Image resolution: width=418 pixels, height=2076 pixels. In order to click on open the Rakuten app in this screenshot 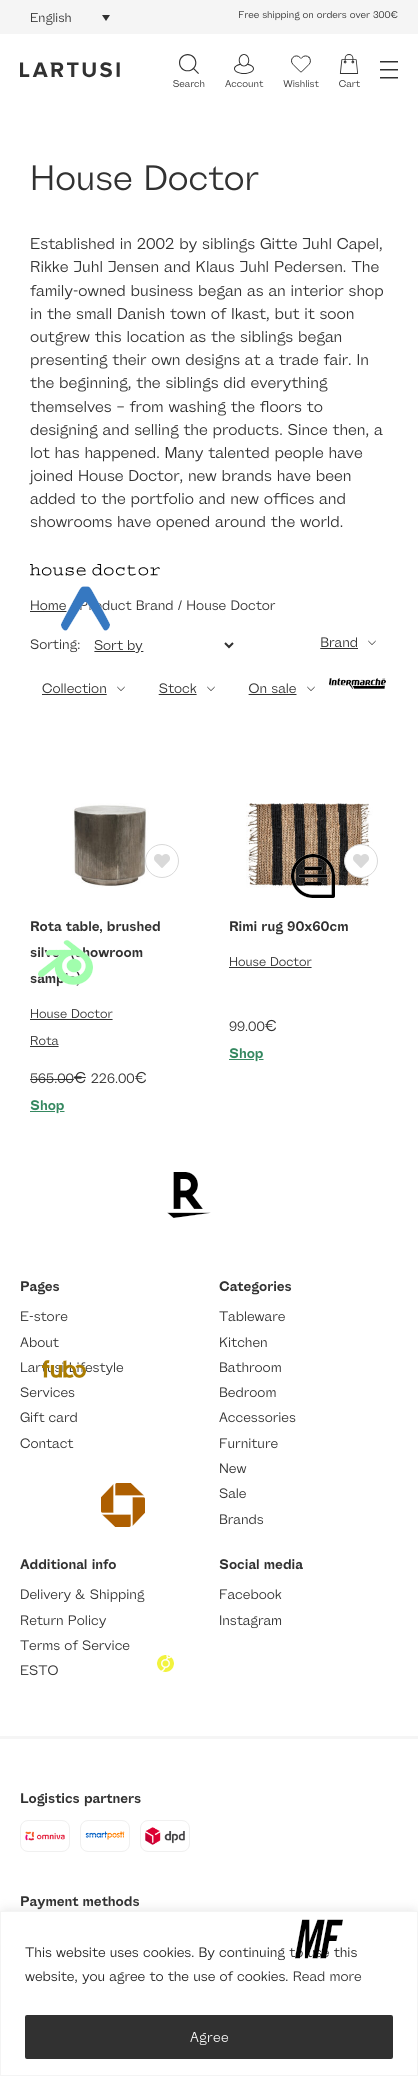, I will do `click(189, 1195)`.